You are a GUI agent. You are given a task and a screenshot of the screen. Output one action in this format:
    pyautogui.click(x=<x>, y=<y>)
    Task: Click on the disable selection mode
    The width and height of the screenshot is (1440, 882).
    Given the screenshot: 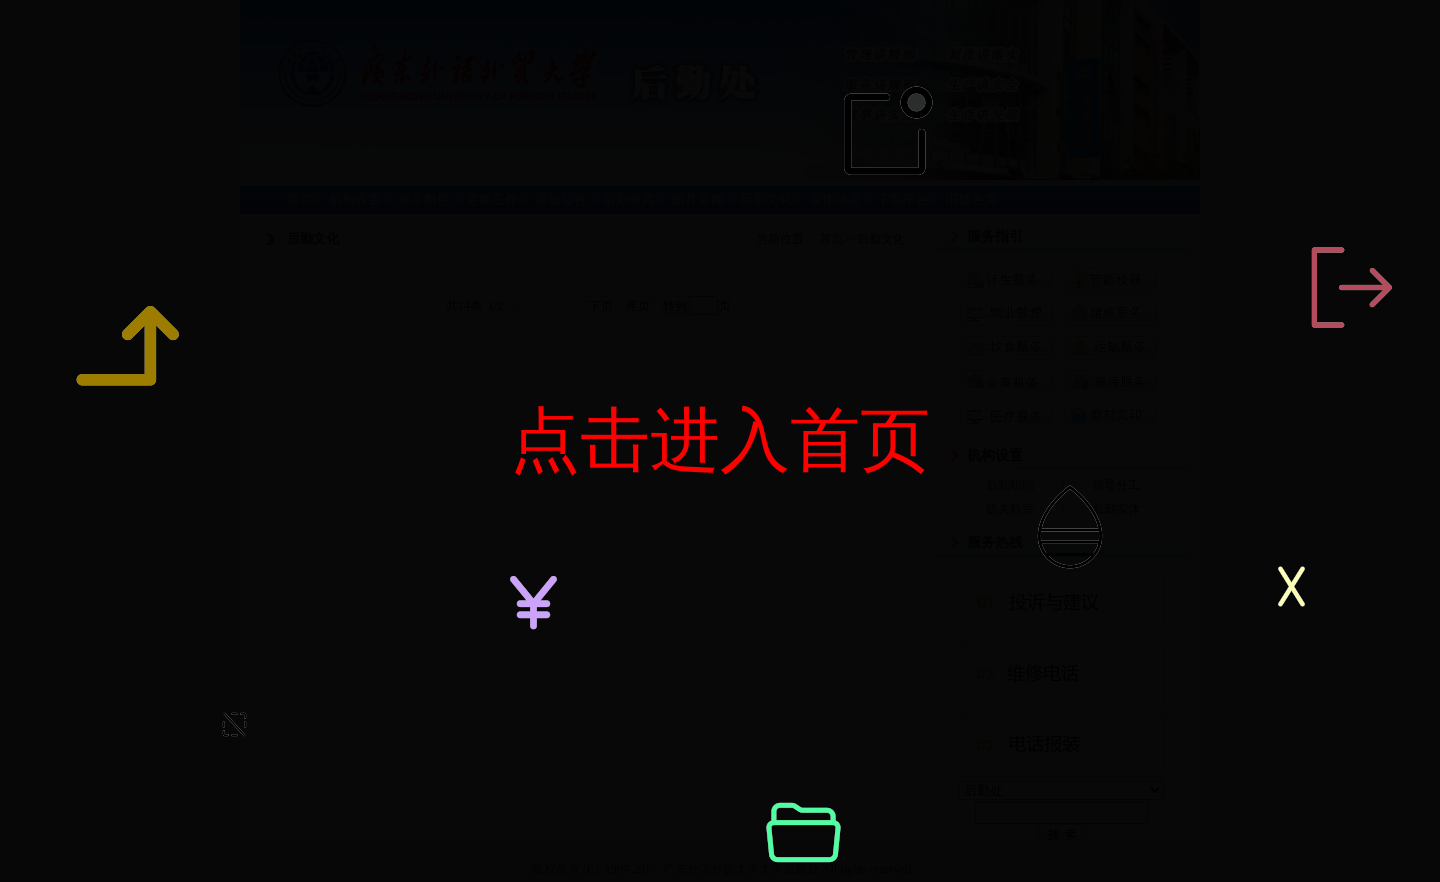 What is the action you would take?
    pyautogui.click(x=234, y=724)
    